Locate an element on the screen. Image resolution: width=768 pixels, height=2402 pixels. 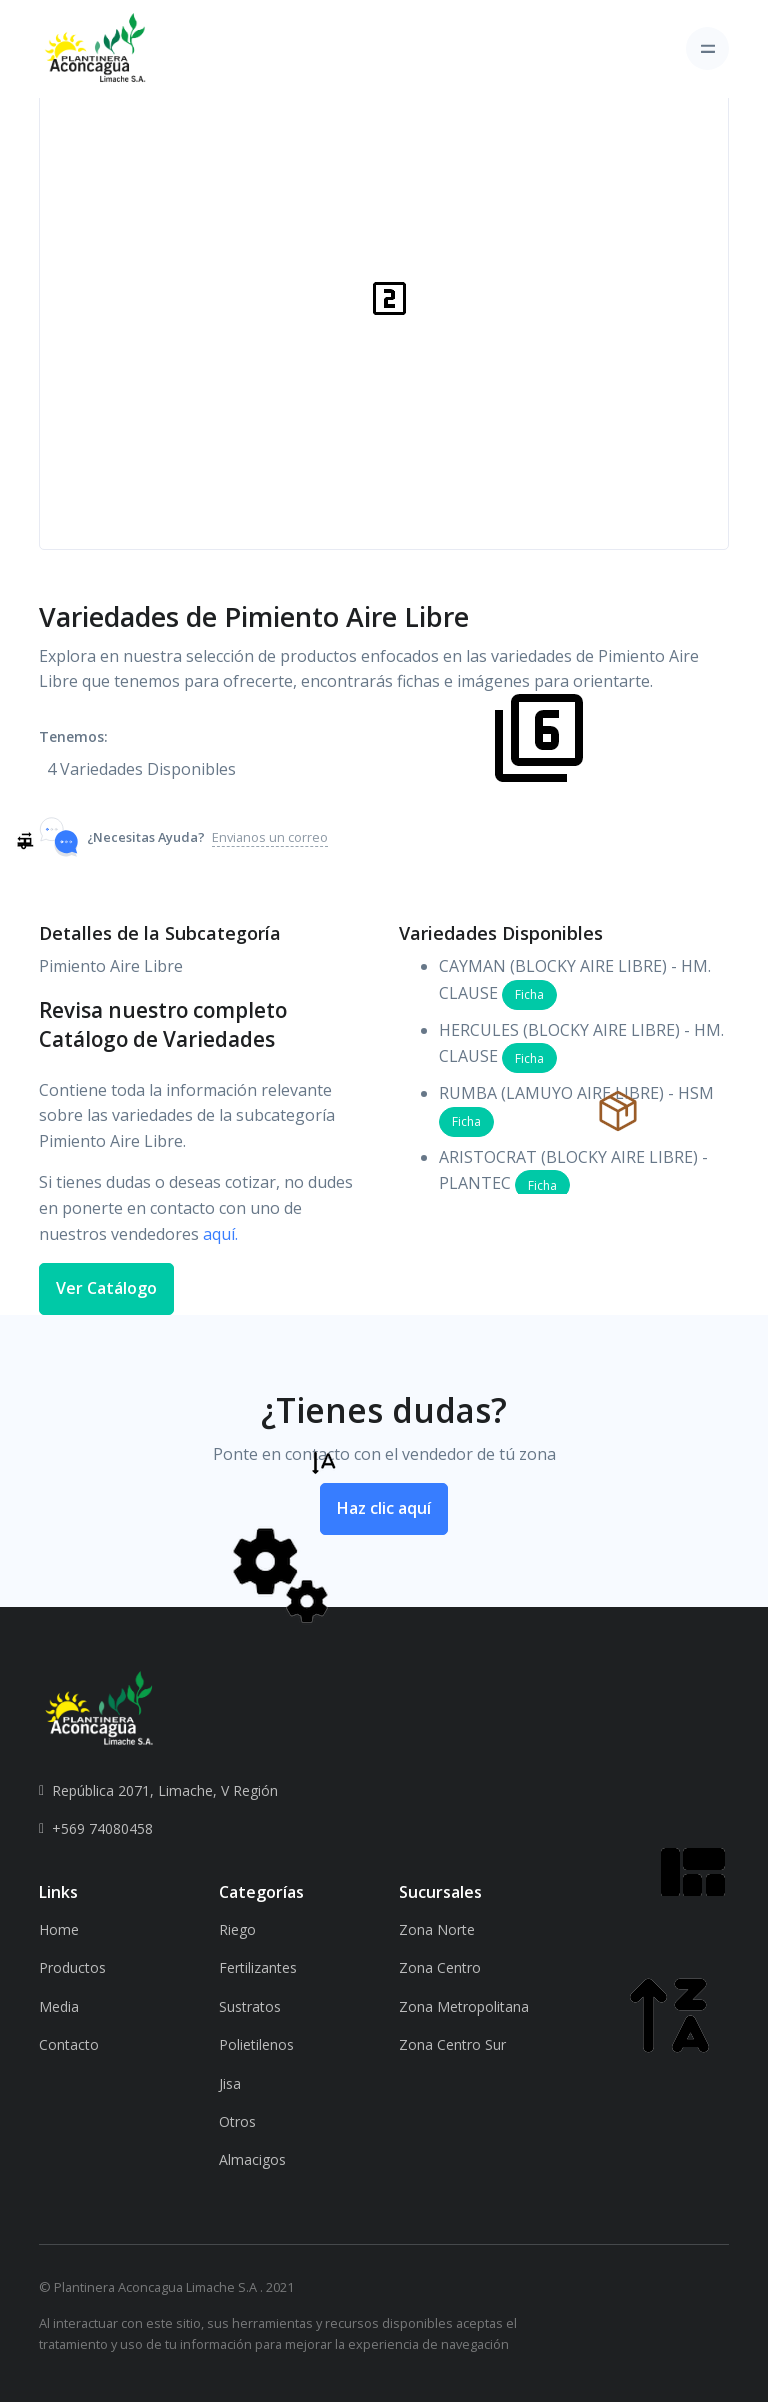
switch to quilt or mosaic view layout is located at coordinates (691, 1874).